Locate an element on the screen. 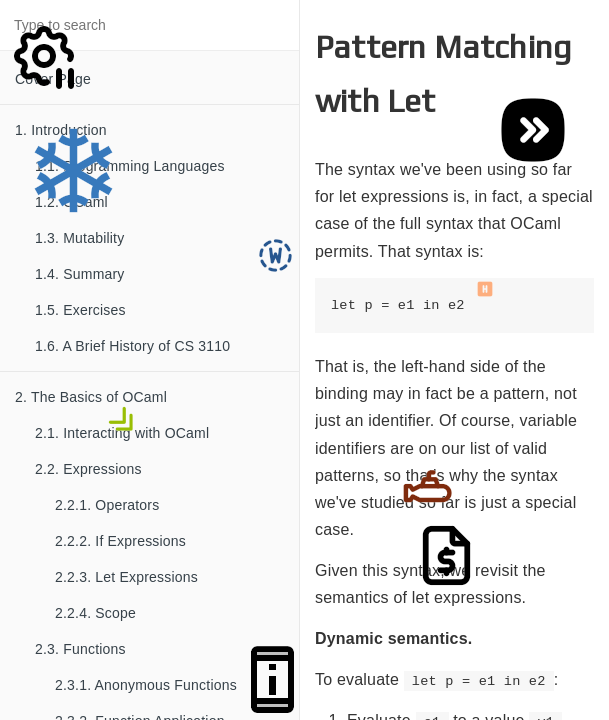  view device information is located at coordinates (272, 679).